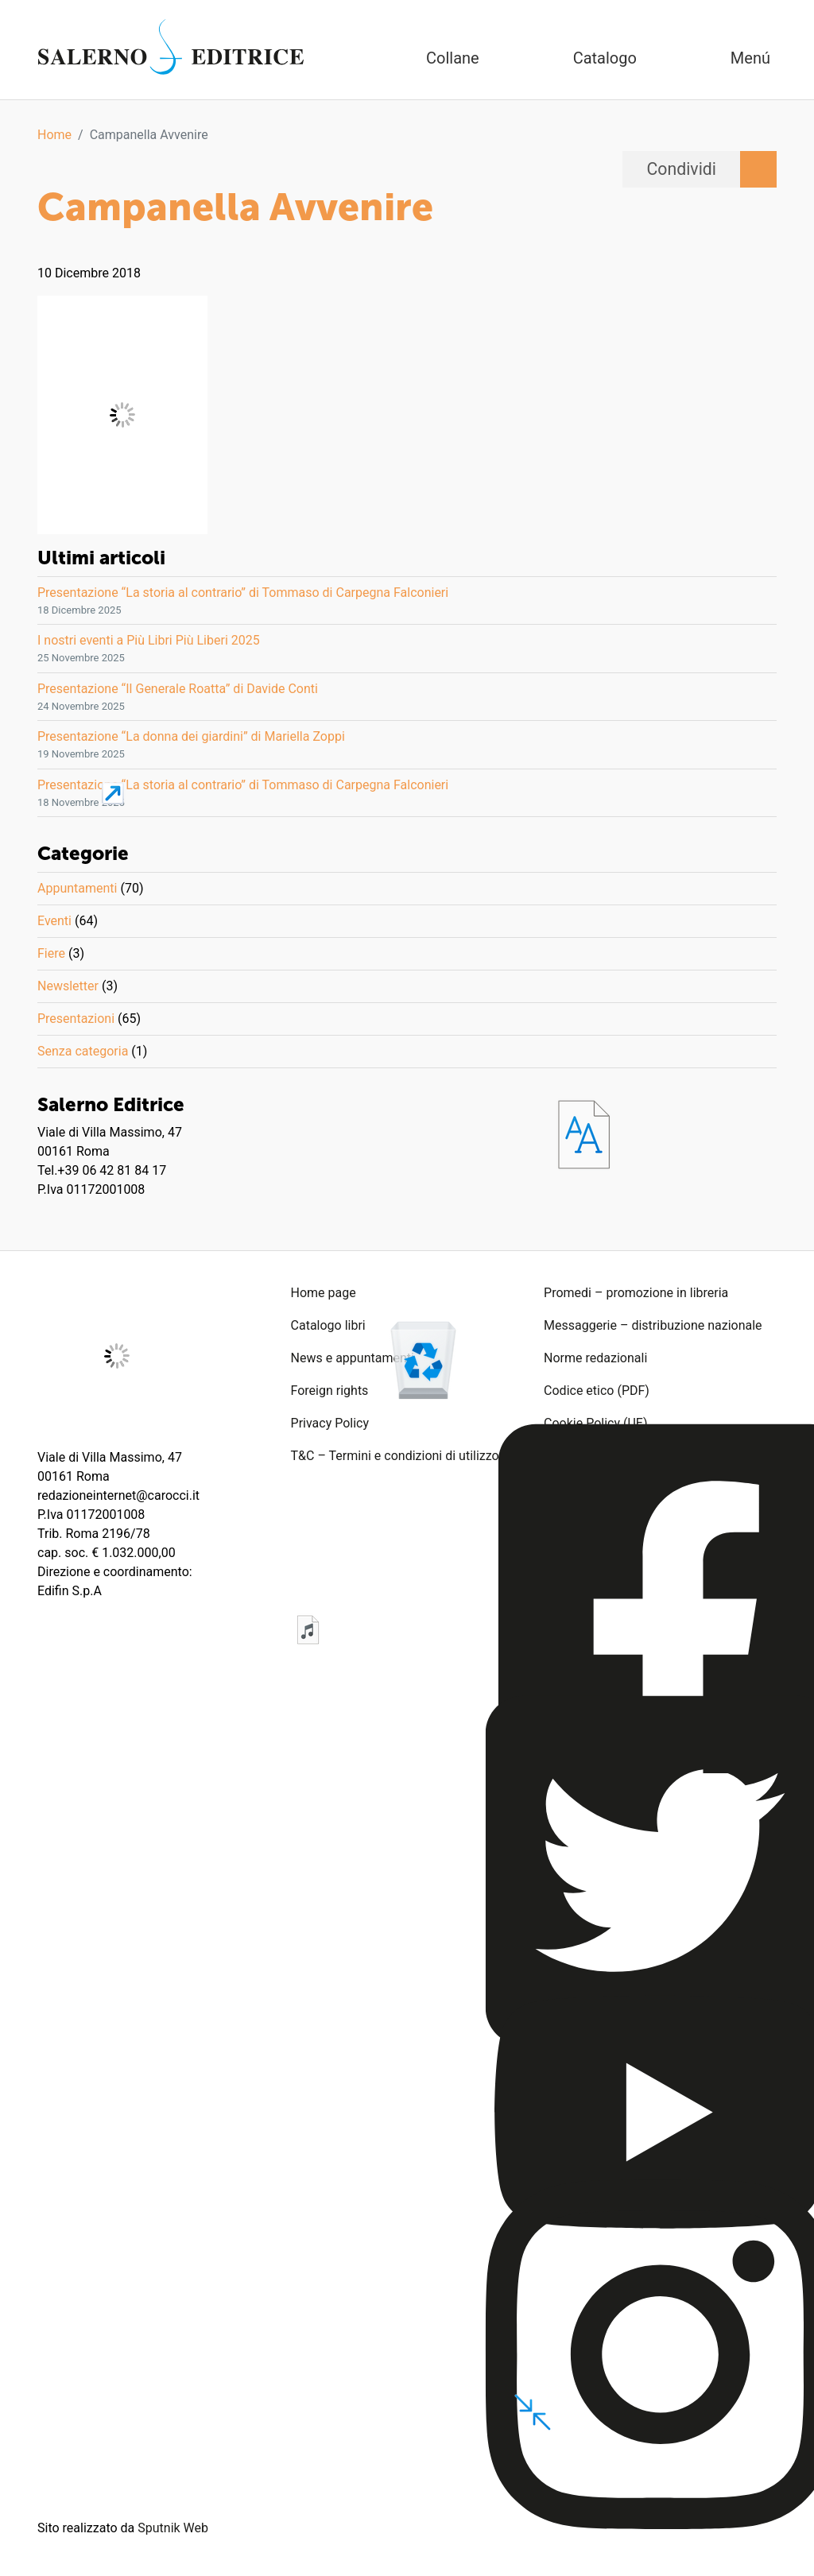 The height and width of the screenshot is (2576, 814). What do you see at coordinates (533, 2412) in the screenshot?
I see `compress or reduce file size` at bounding box center [533, 2412].